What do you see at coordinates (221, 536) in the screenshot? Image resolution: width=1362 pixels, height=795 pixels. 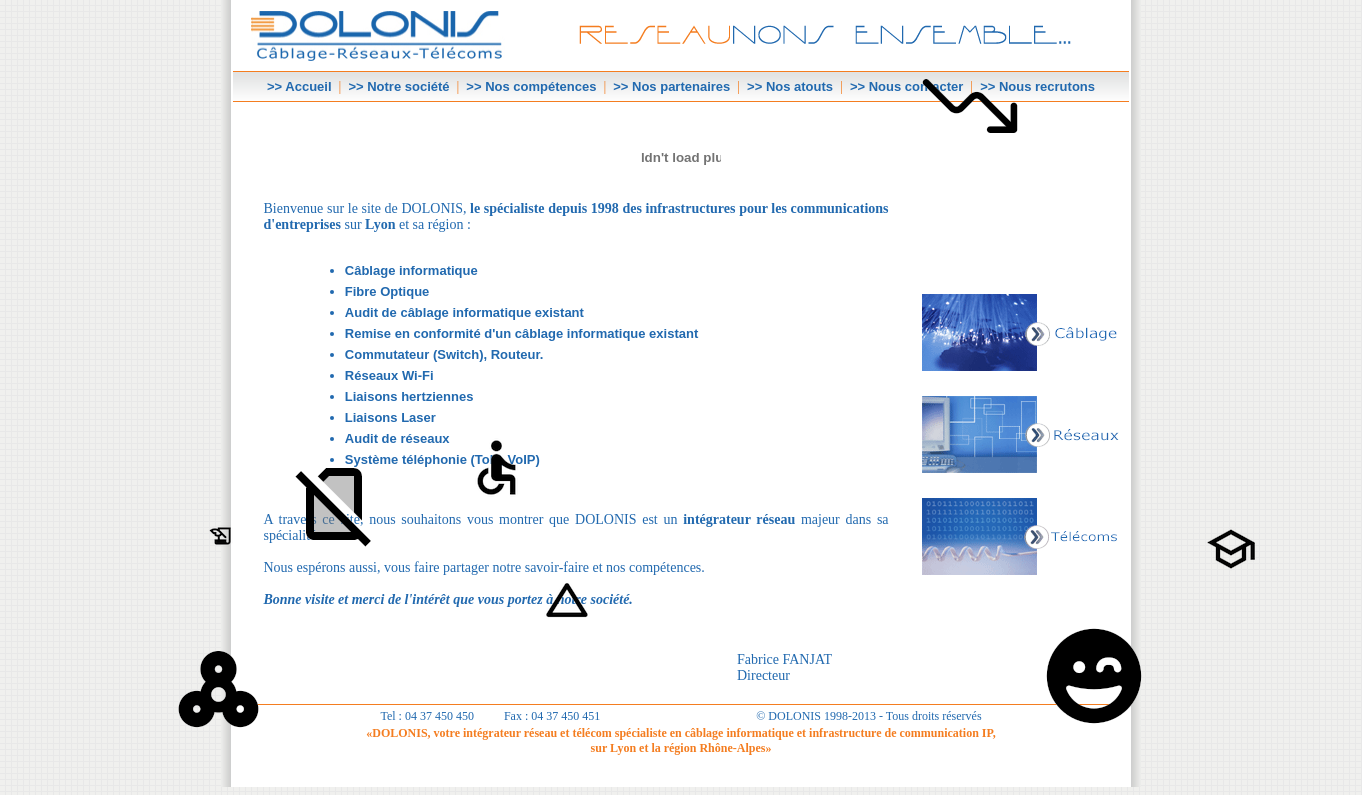 I see `access document history or revision log` at bounding box center [221, 536].